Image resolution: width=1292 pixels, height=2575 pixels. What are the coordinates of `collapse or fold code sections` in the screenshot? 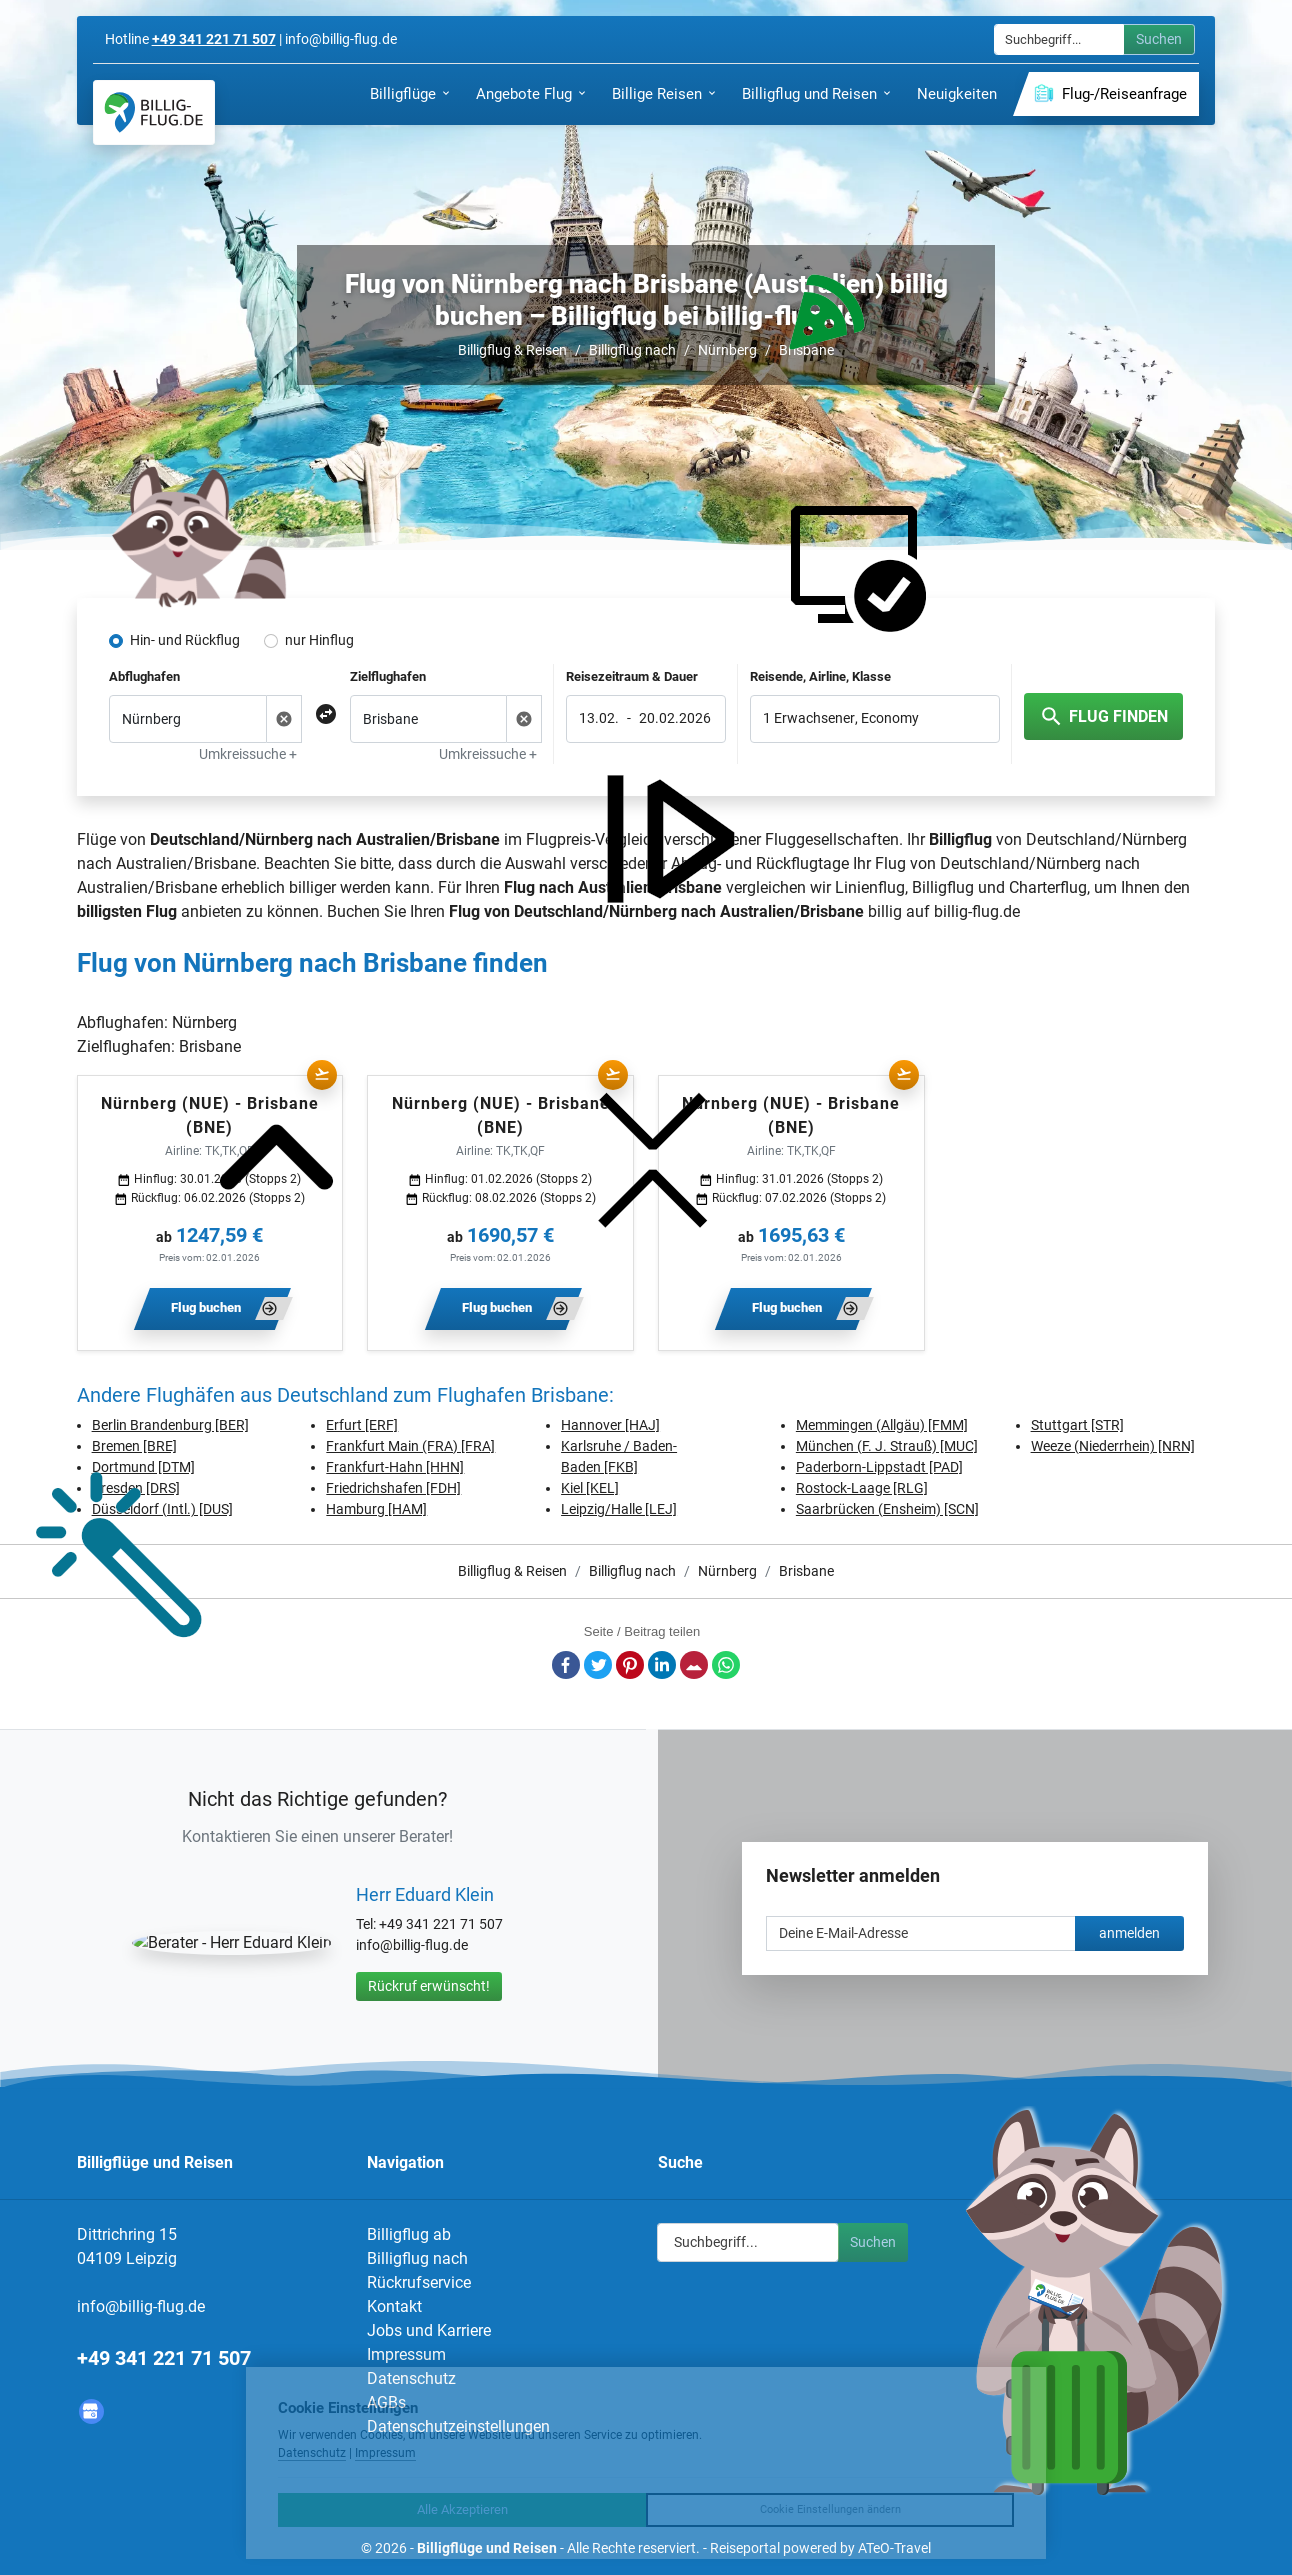 It's located at (653, 1158).